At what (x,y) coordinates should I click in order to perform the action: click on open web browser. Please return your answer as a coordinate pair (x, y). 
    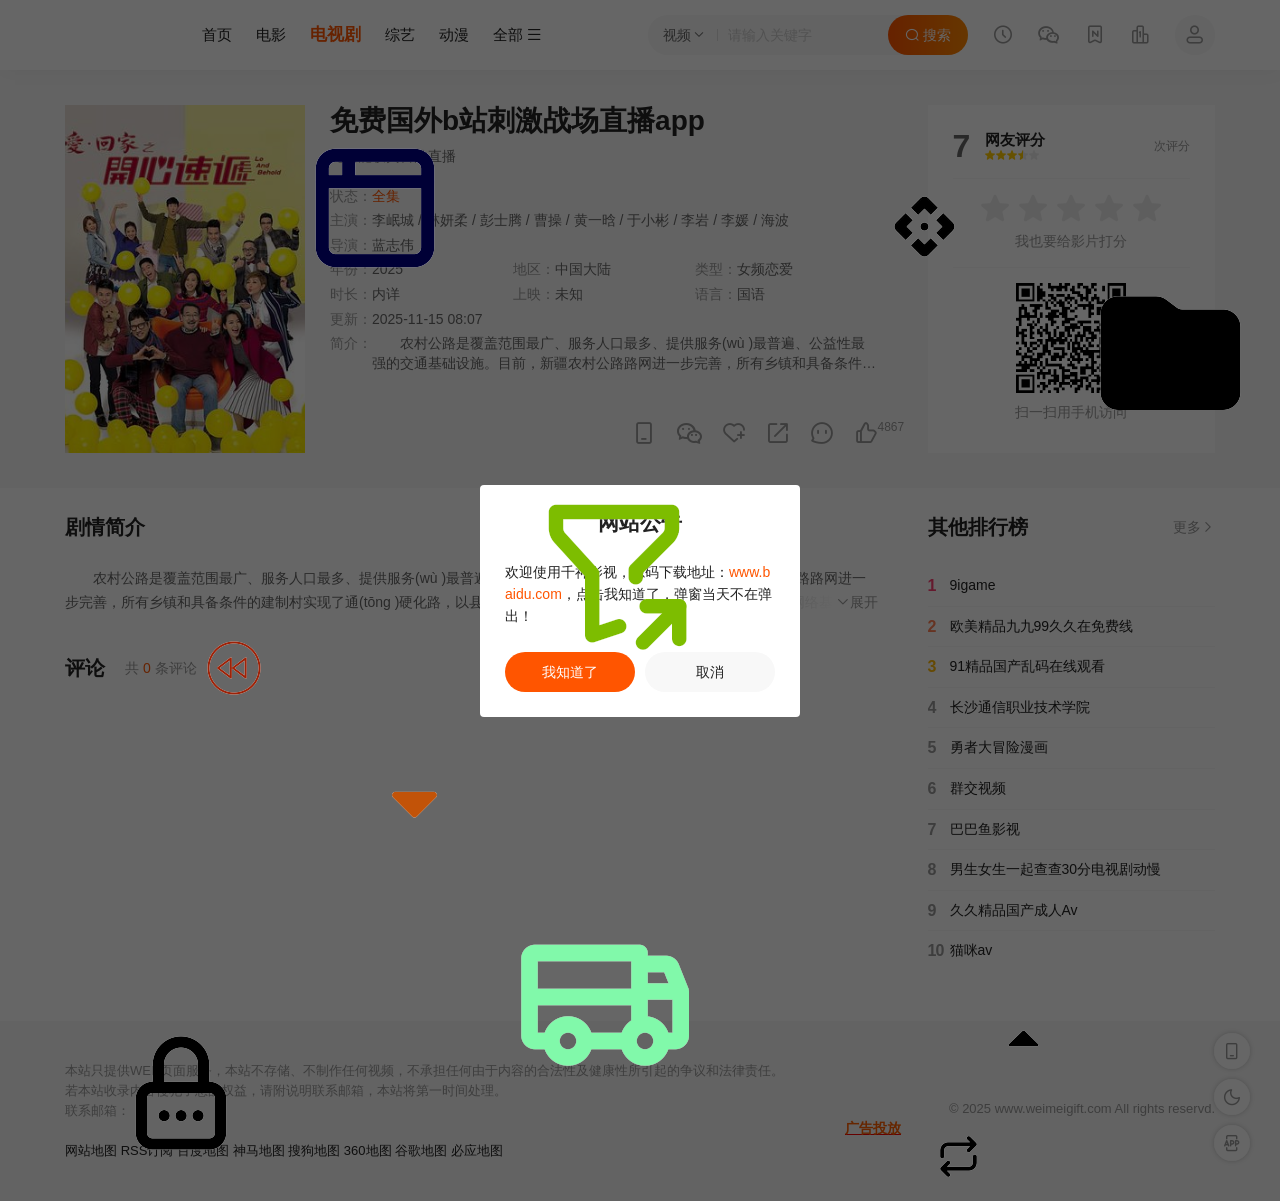
    Looking at the image, I should click on (375, 208).